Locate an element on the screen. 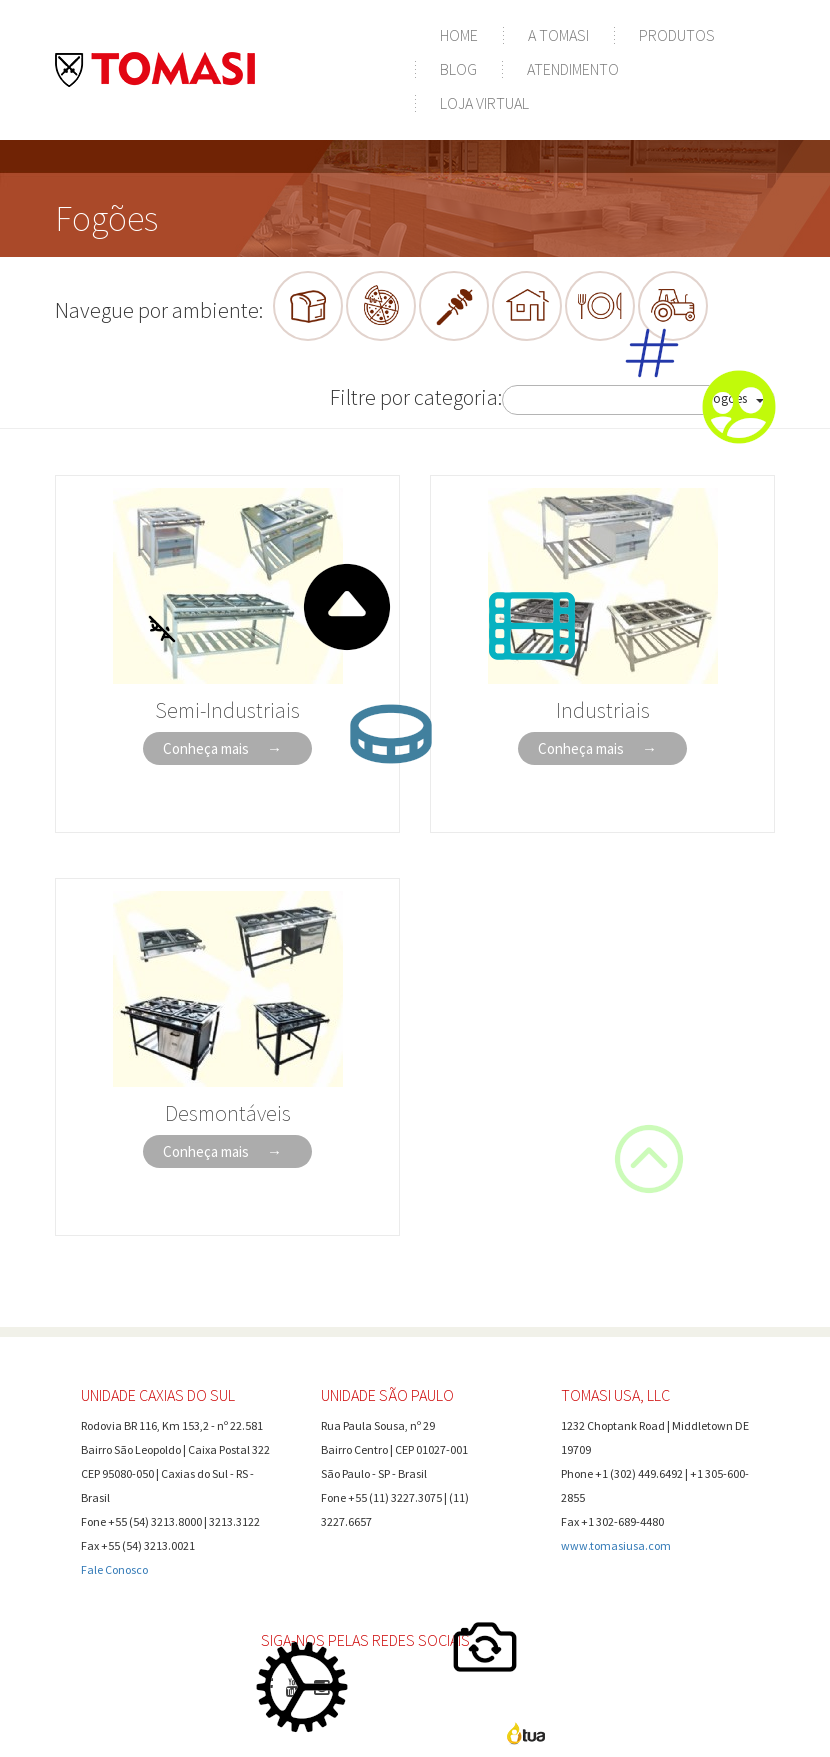  disable translation or language features is located at coordinates (162, 629).